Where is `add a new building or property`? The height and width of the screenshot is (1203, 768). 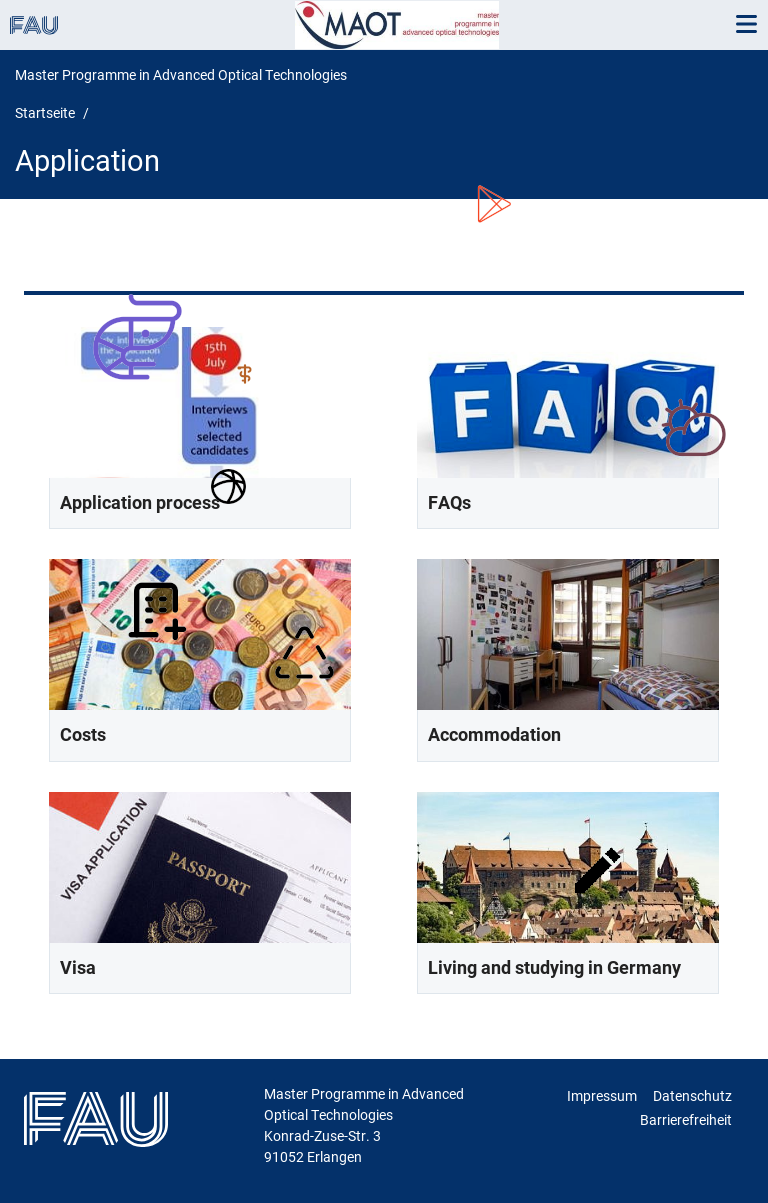
add a new building or property is located at coordinates (156, 610).